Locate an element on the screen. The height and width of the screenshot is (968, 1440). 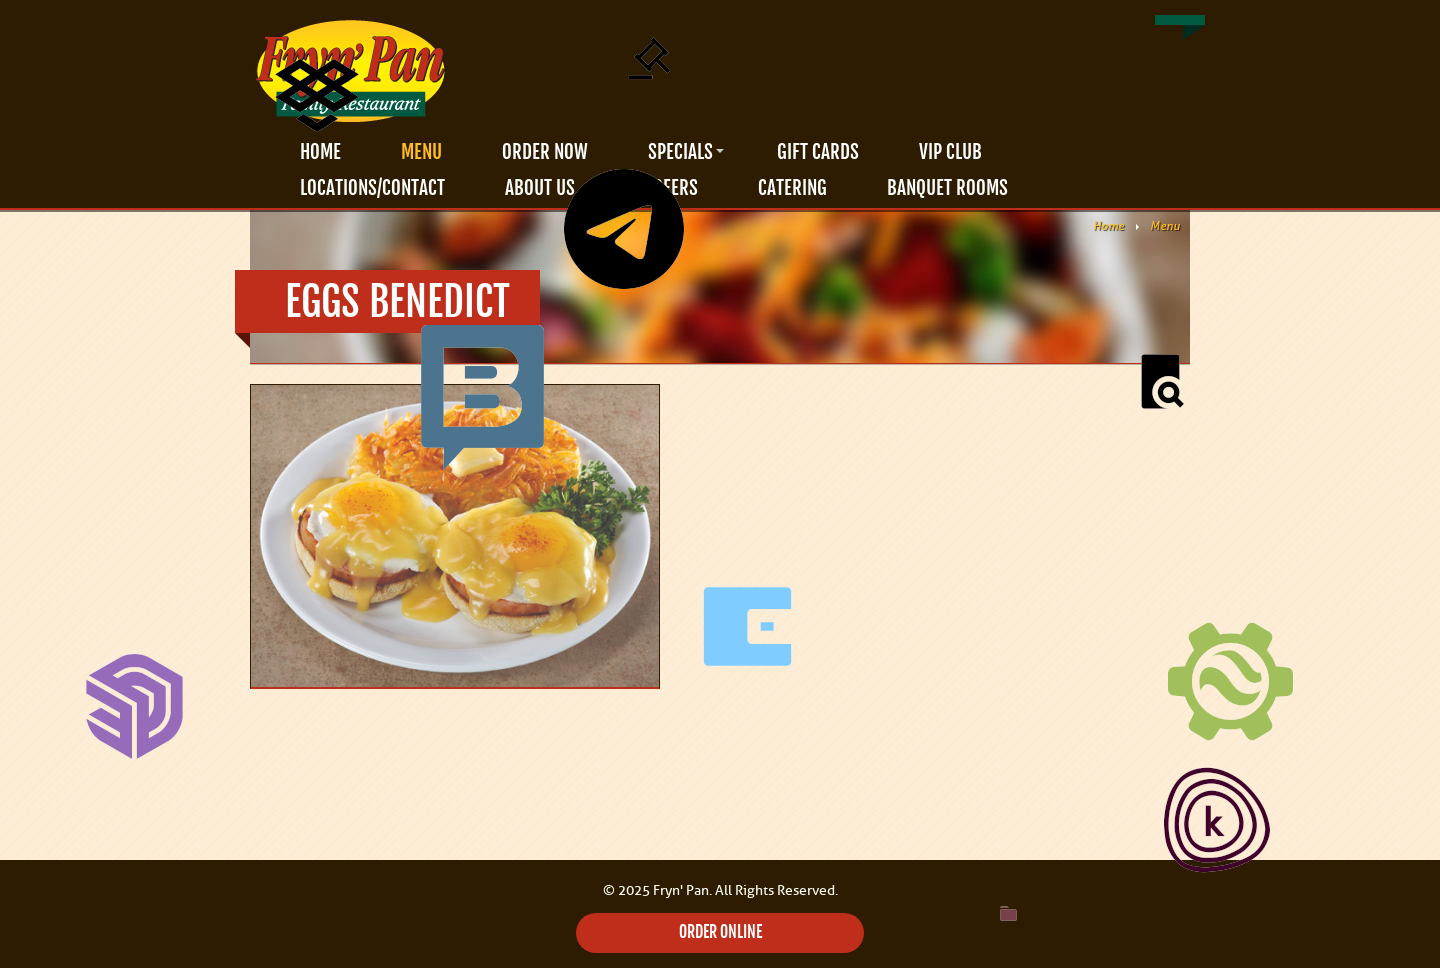
open SketchUp 3D modeling application is located at coordinates (134, 706).